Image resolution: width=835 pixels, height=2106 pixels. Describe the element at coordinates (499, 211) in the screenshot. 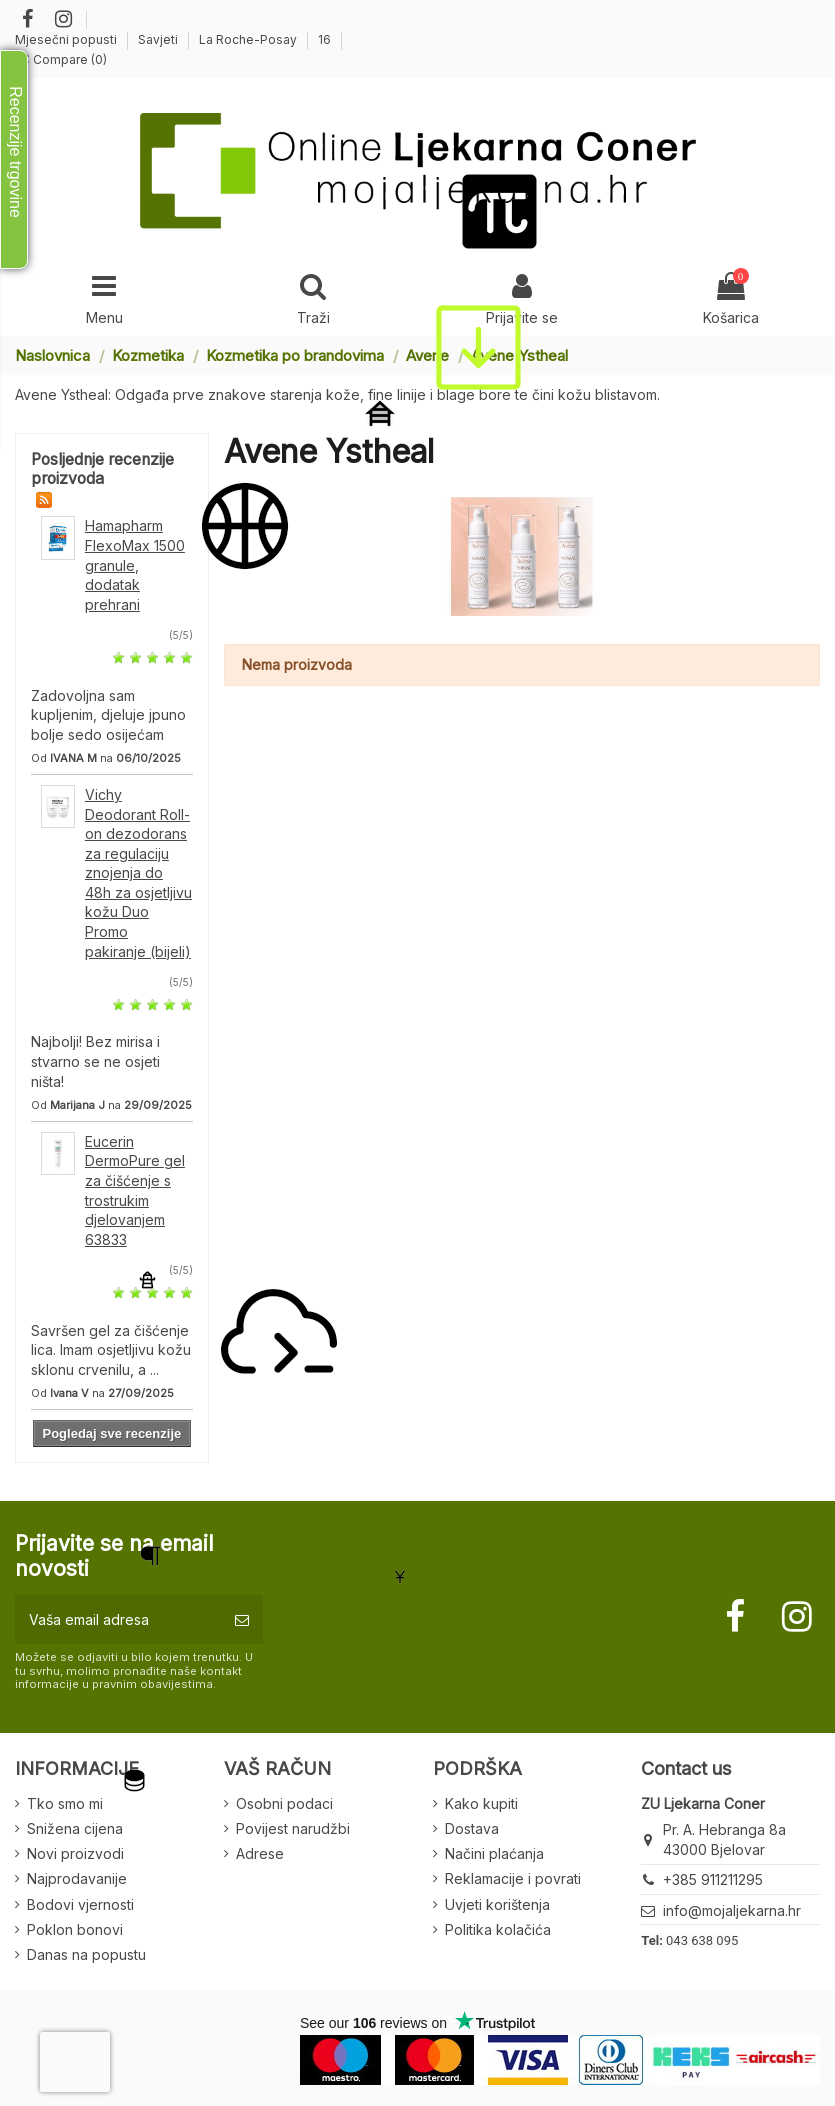

I see `access mathematical or scientific calculator functions` at that location.